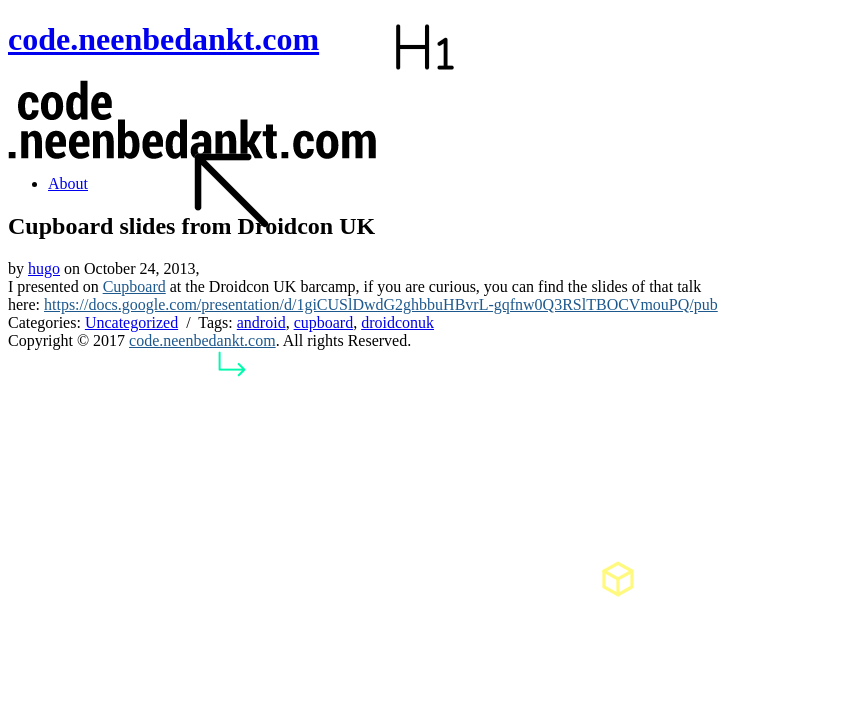 This screenshot has width=859, height=720. I want to click on redirect or forward content, so click(232, 364).